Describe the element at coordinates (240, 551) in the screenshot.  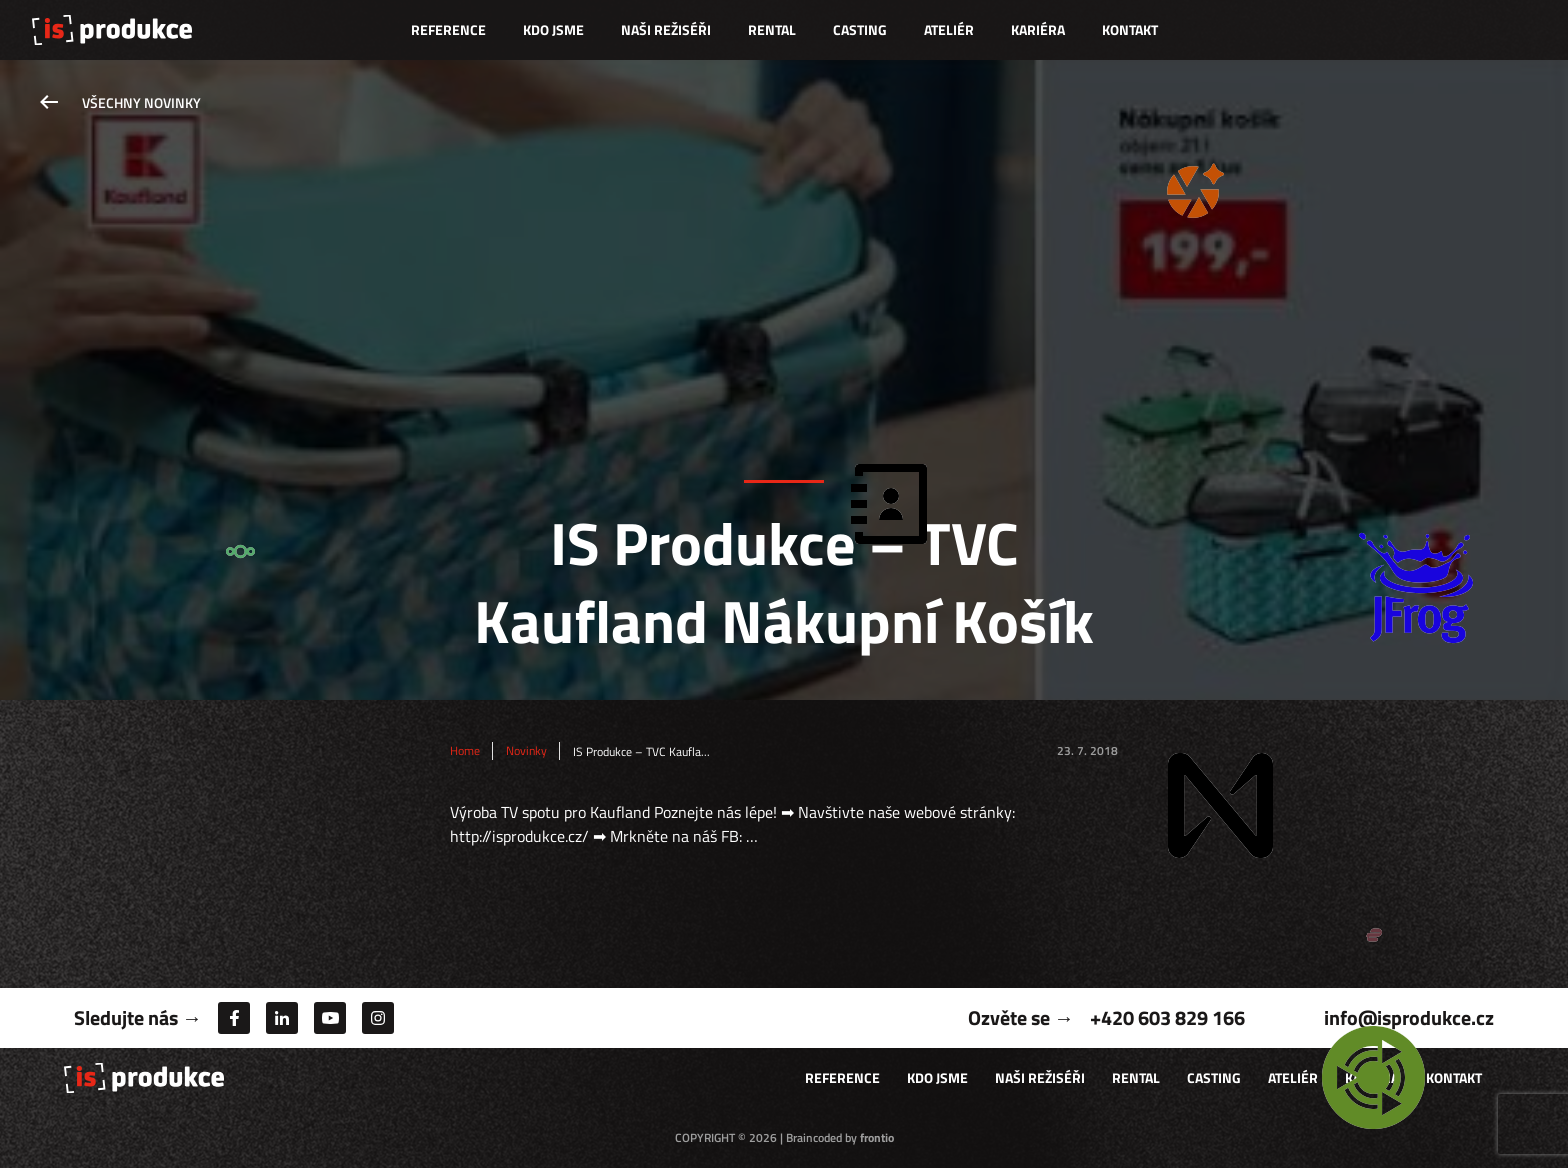
I see `open nextcloud app` at that location.